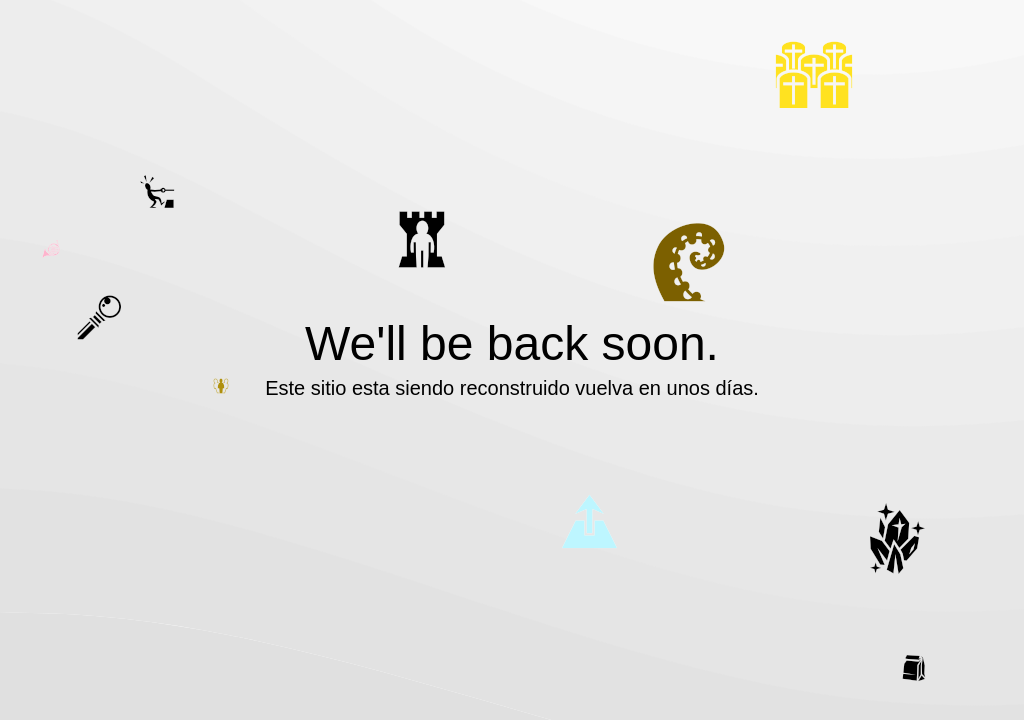 The image size is (1024, 720). I want to click on access defensive structures or fortifications, so click(421, 239).